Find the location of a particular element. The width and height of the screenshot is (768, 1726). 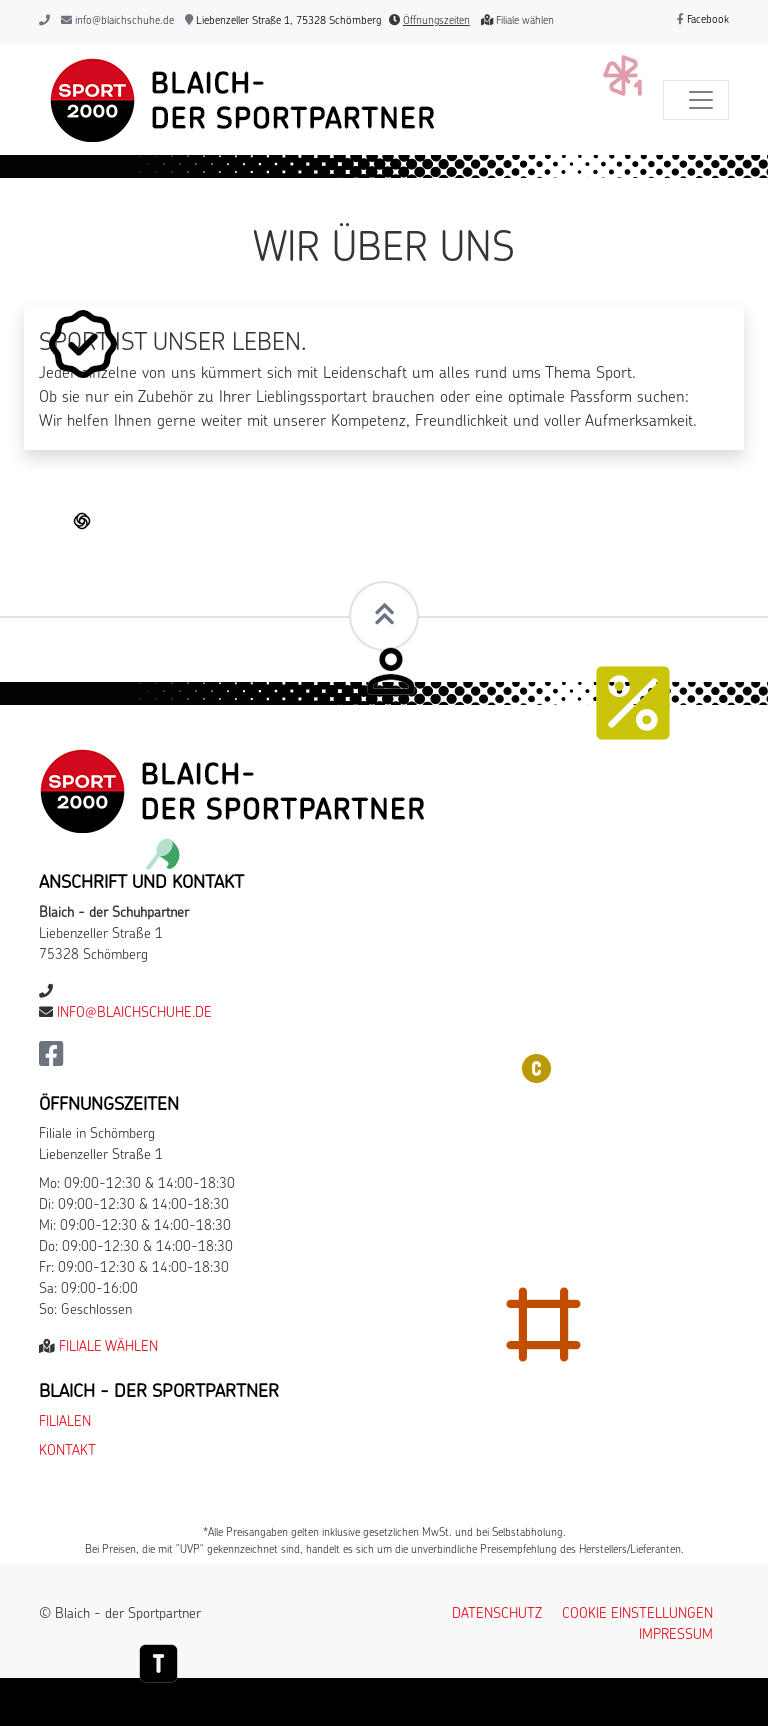

view discount or promotional offer is located at coordinates (633, 703).